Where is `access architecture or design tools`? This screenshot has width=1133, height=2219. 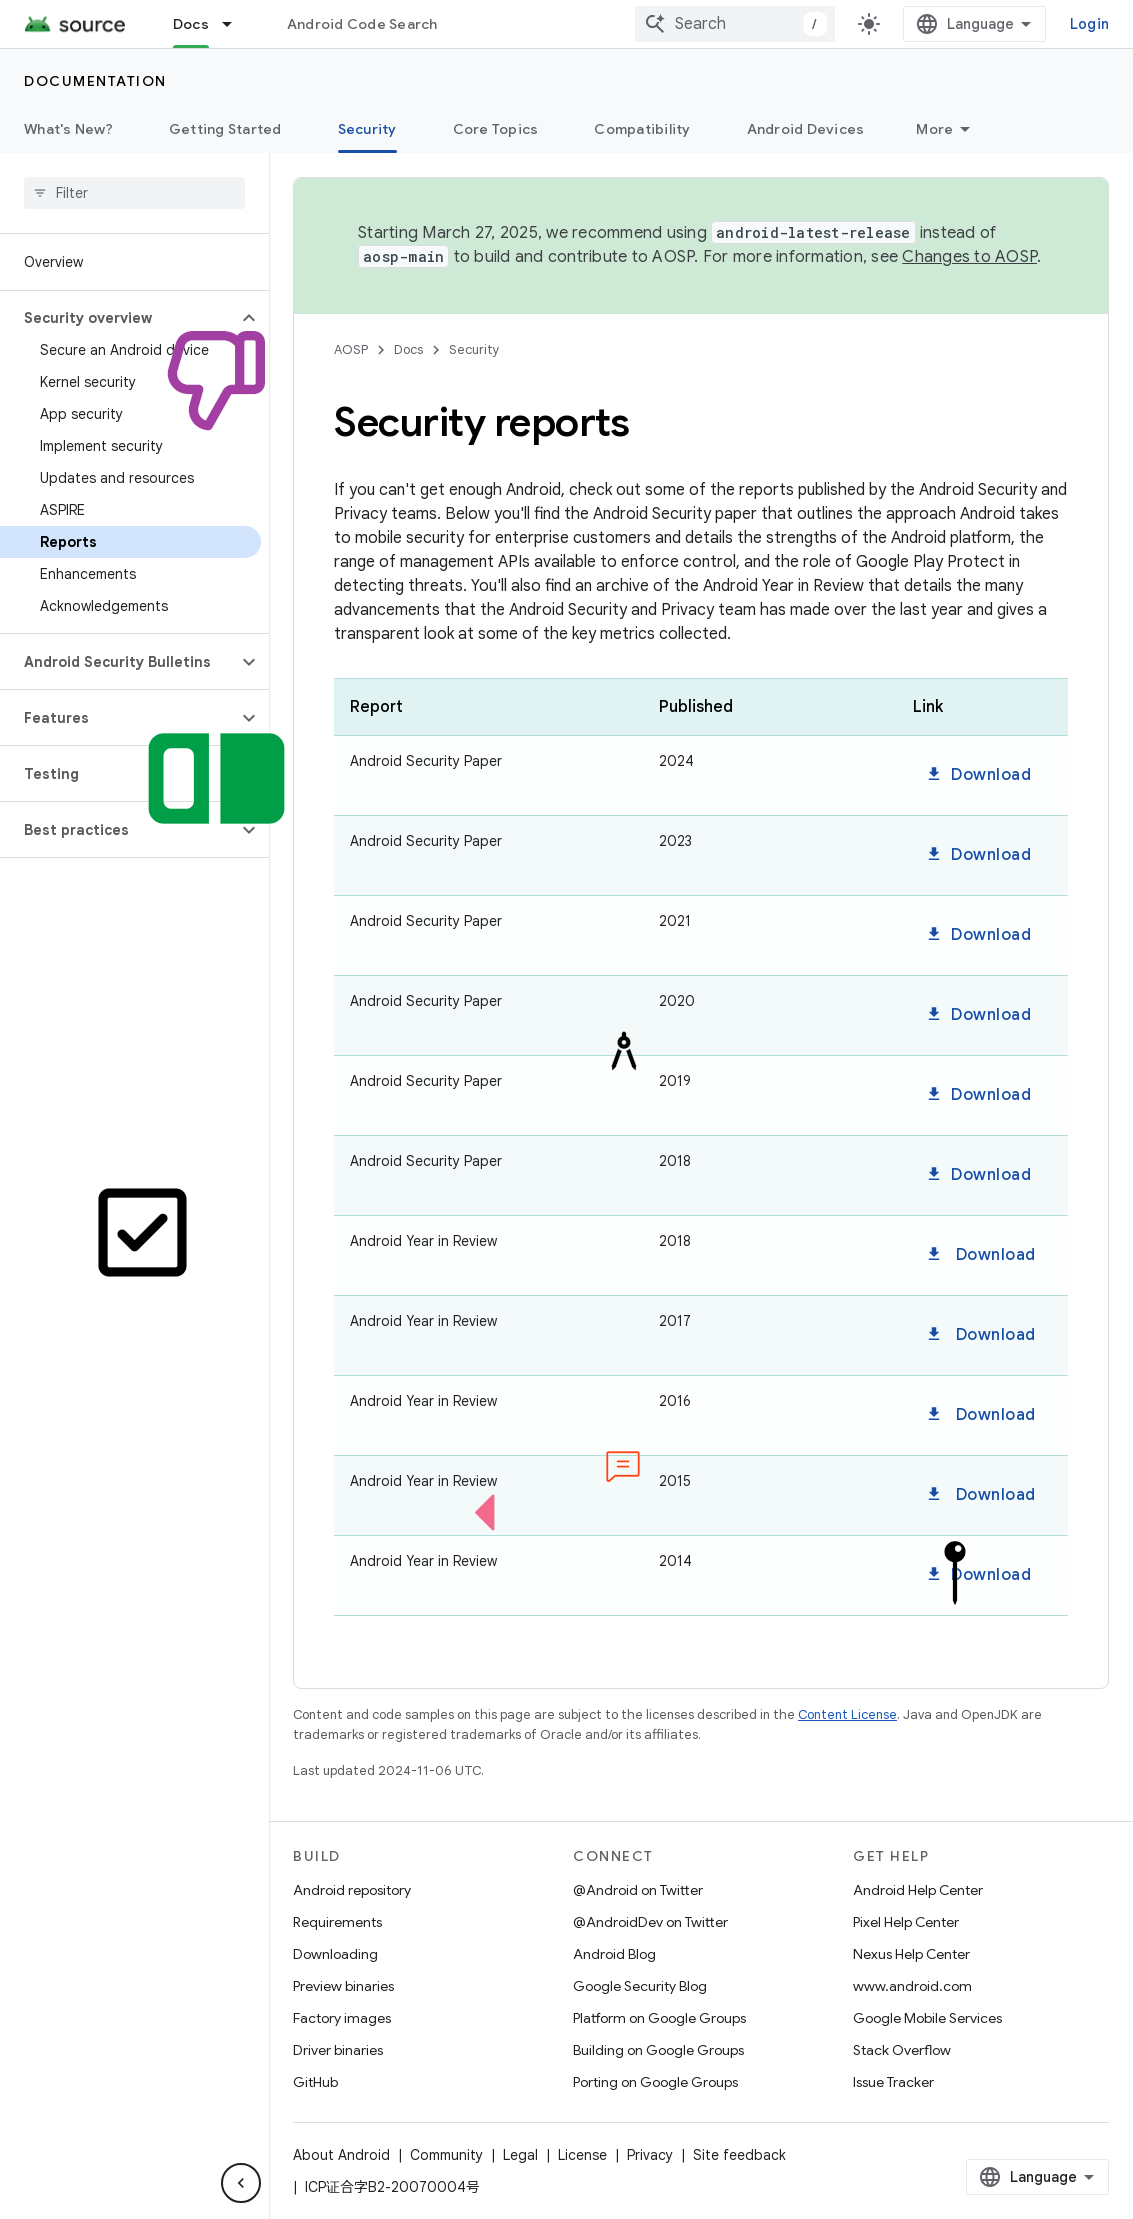 access architecture or design tools is located at coordinates (624, 1051).